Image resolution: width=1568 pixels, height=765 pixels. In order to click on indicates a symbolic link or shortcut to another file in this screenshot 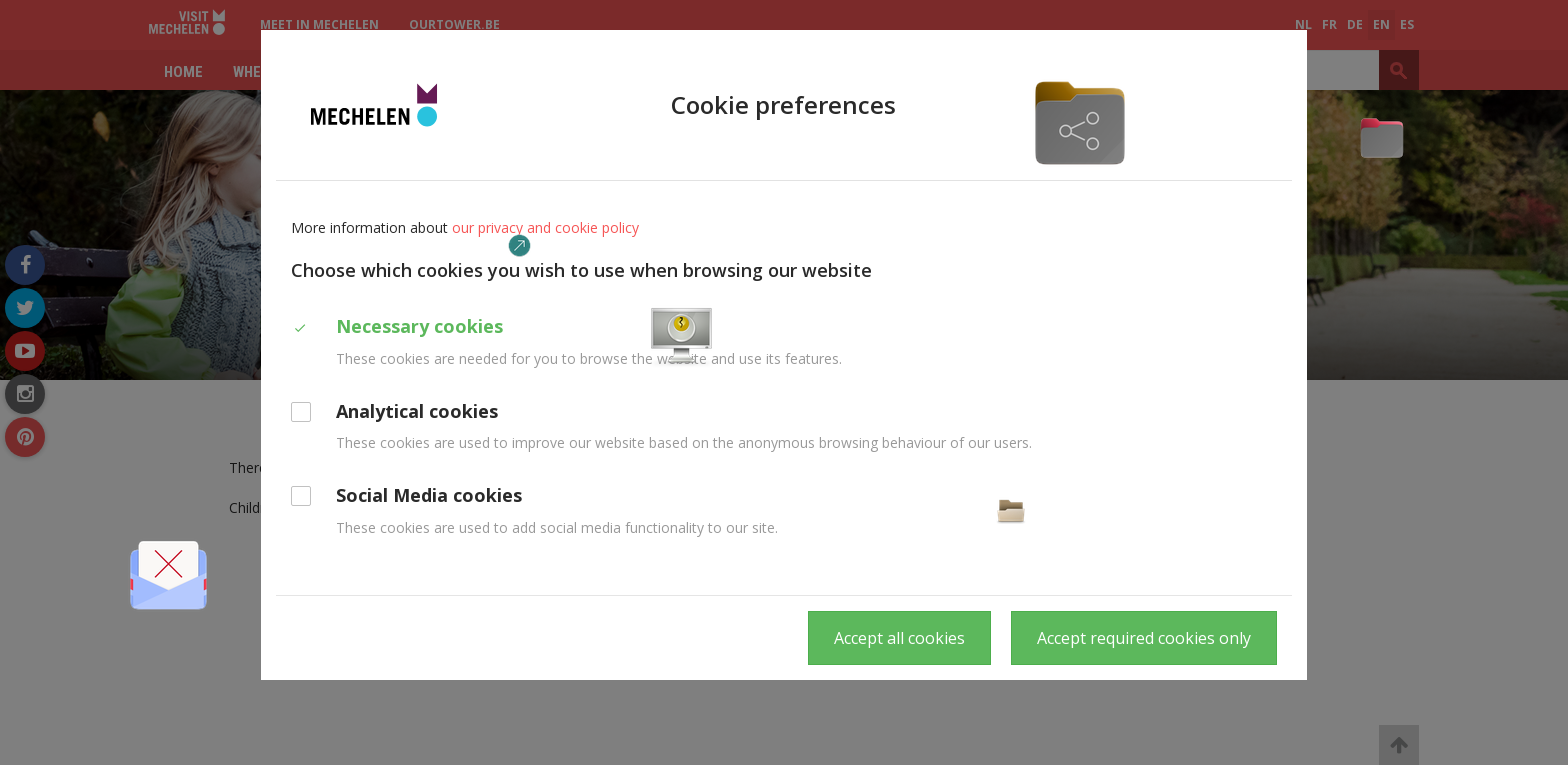, I will do `click(519, 245)`.